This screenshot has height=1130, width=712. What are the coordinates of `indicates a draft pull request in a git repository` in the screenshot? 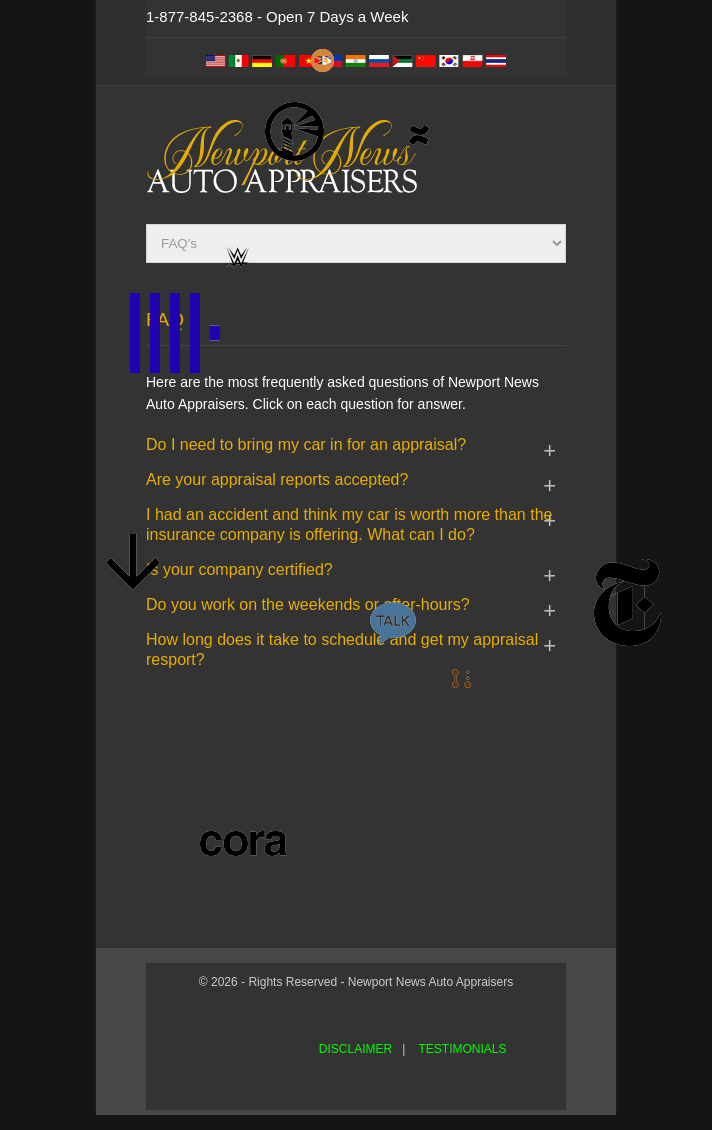 It's located at (461, 678).